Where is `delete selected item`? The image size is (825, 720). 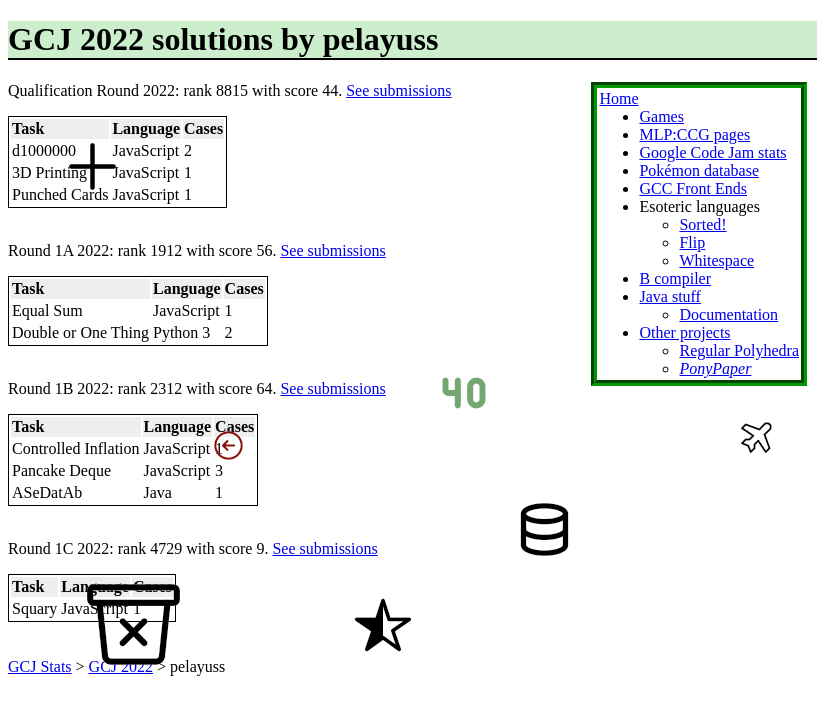 delete selected item is located at coordinates (133, 624).